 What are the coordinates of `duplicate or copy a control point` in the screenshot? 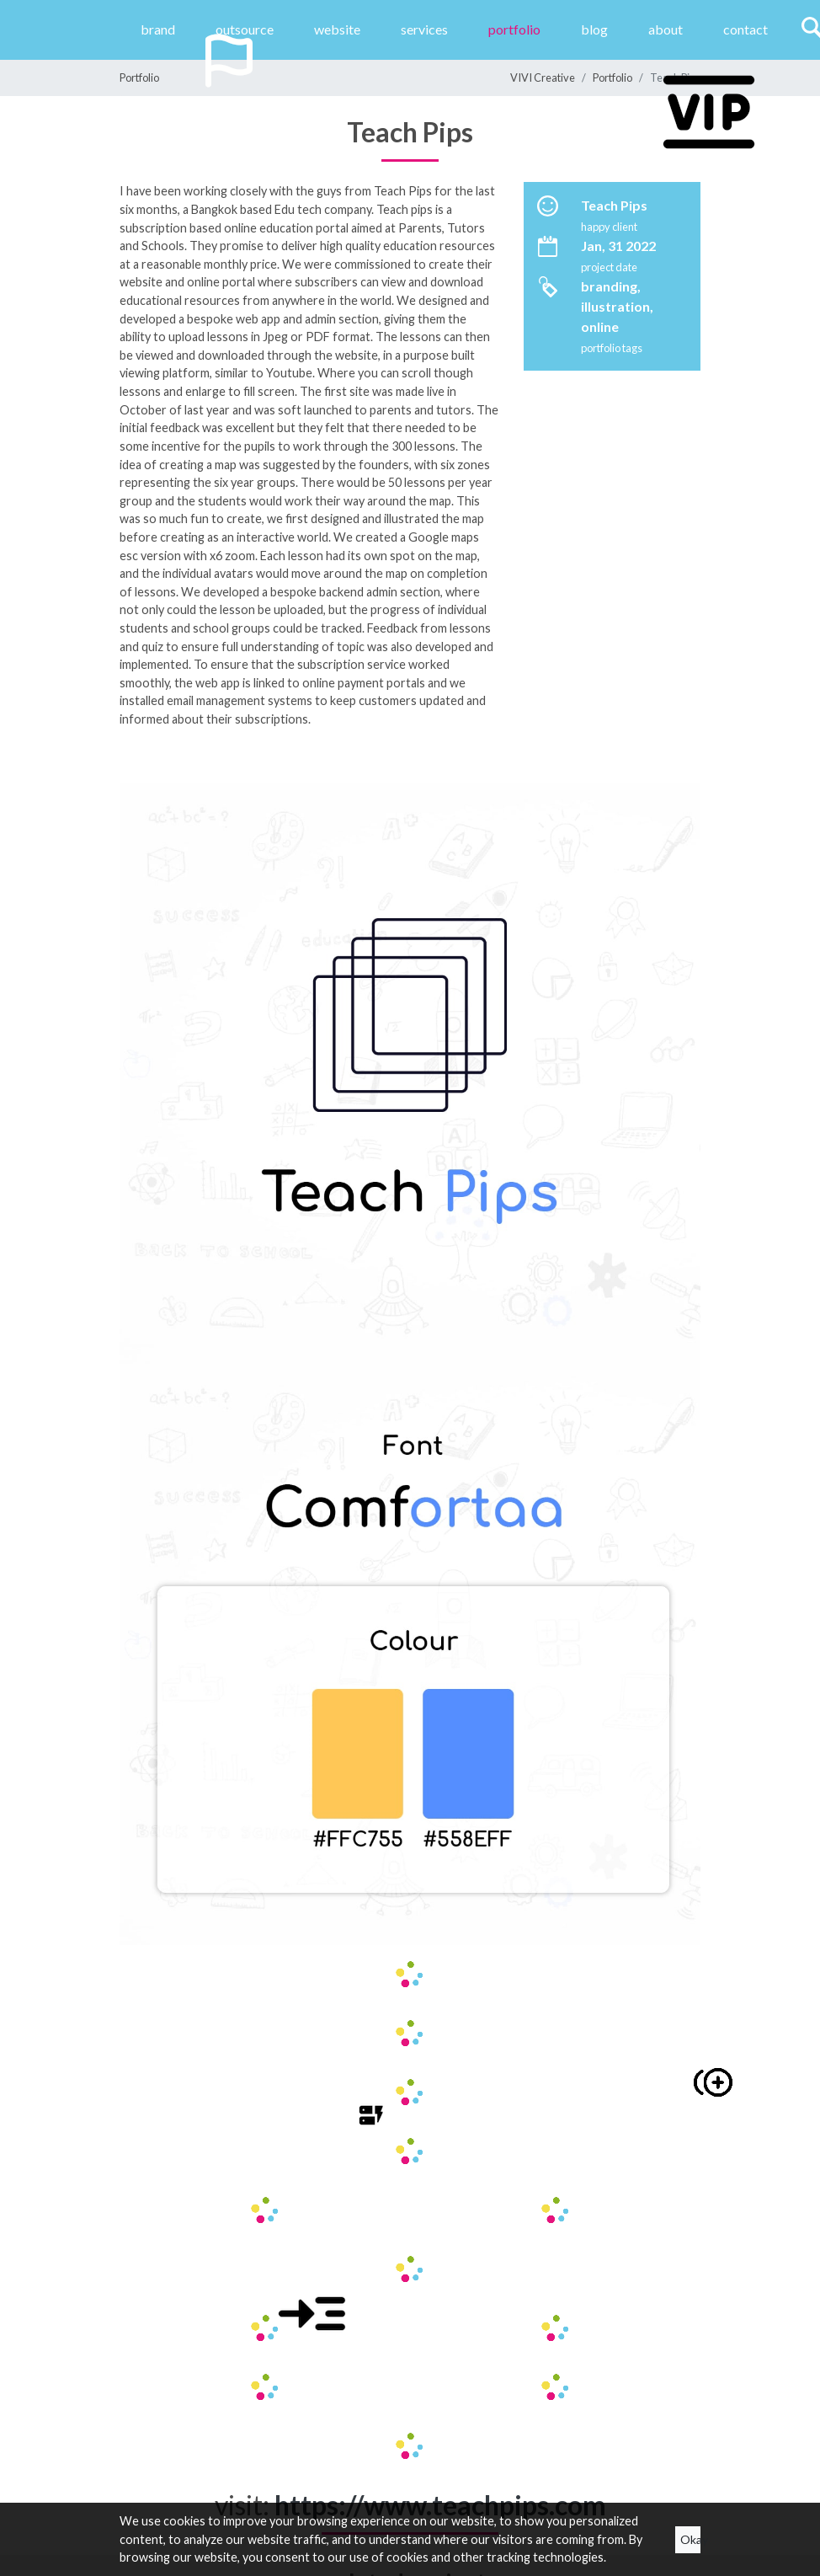 It's located at (713, 2082).